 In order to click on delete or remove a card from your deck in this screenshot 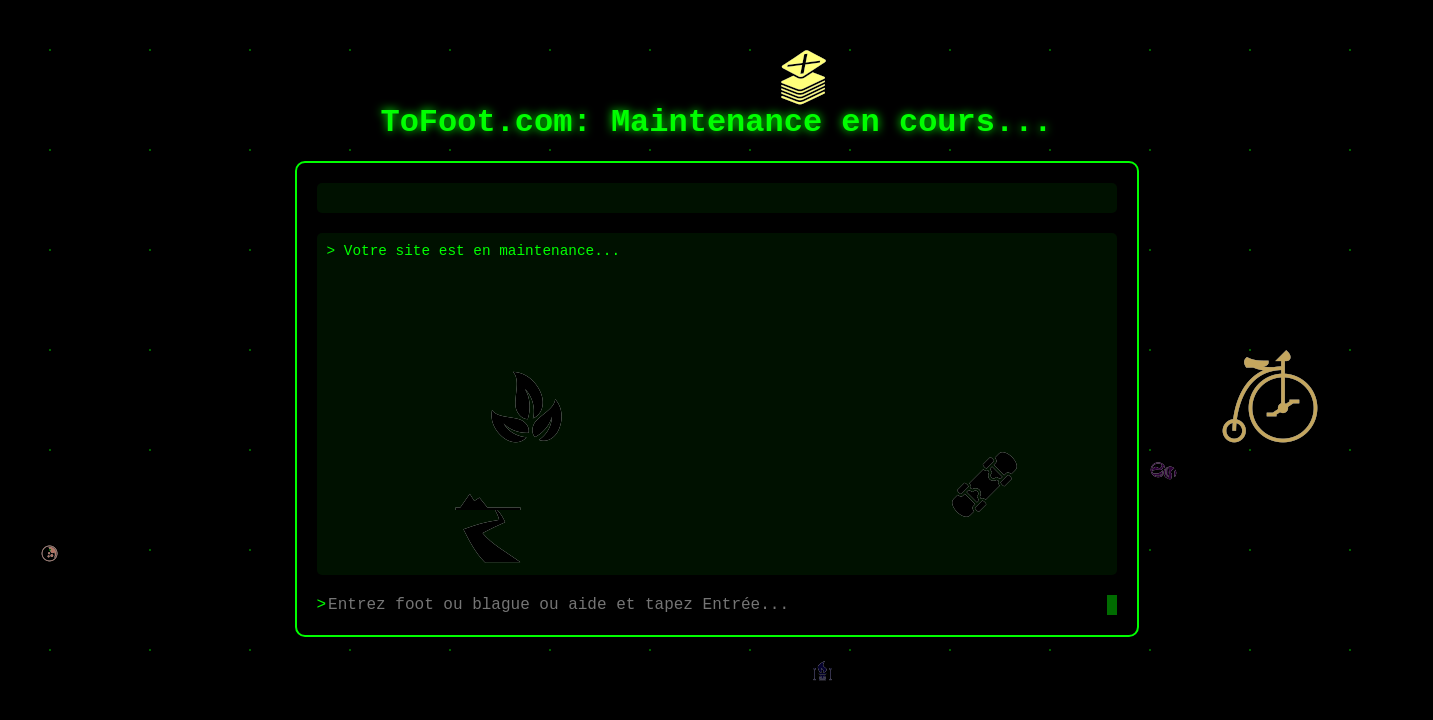, I will do `click(803, 74)`.